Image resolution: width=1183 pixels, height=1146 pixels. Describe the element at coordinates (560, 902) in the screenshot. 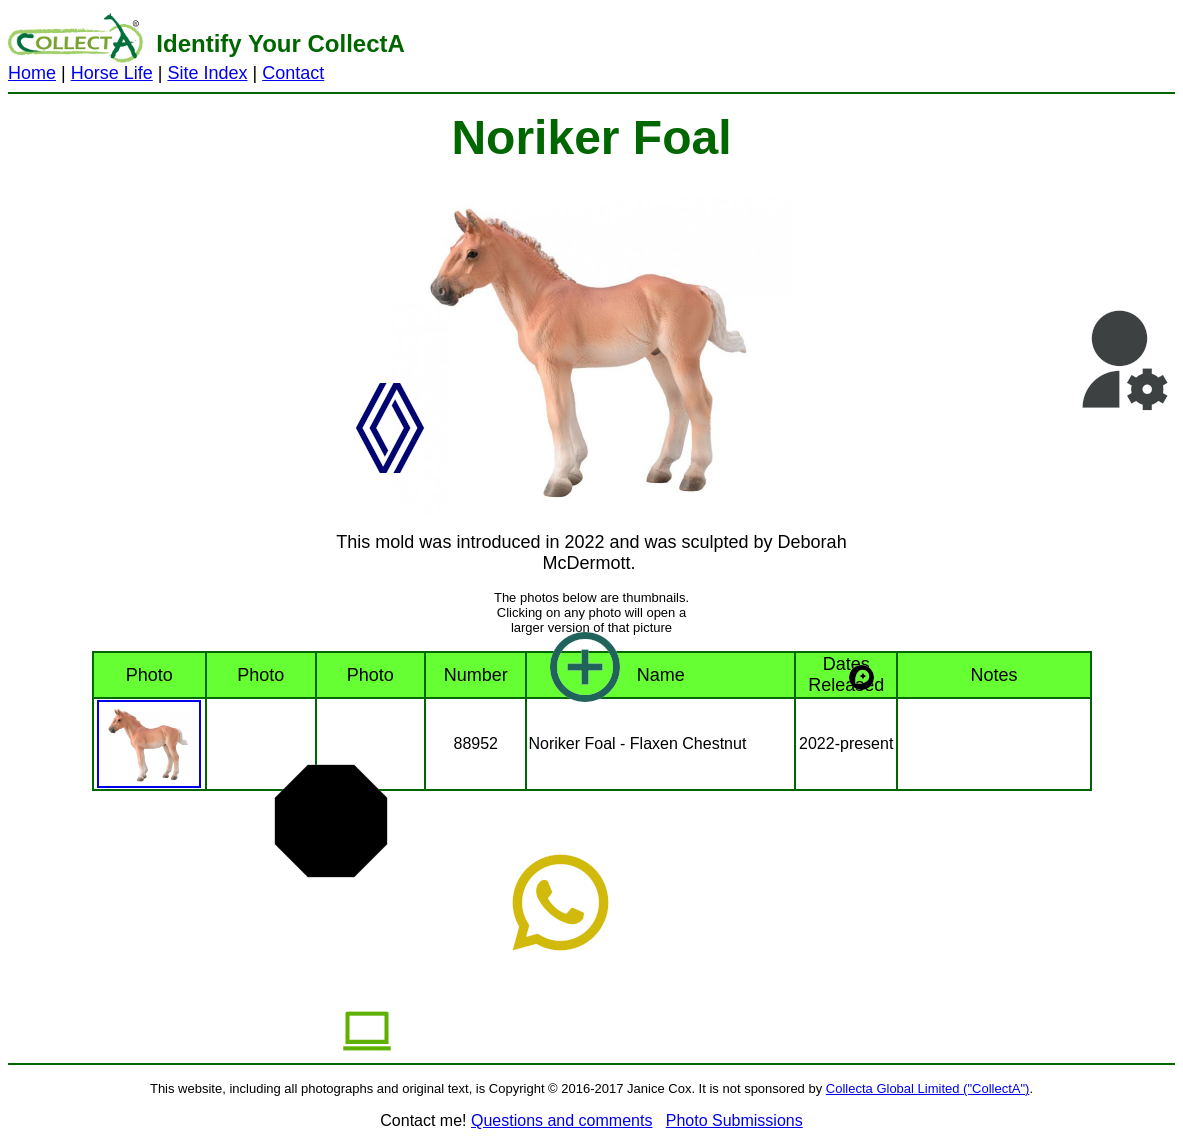

I see `open WhatsApp messaging app` at that location.